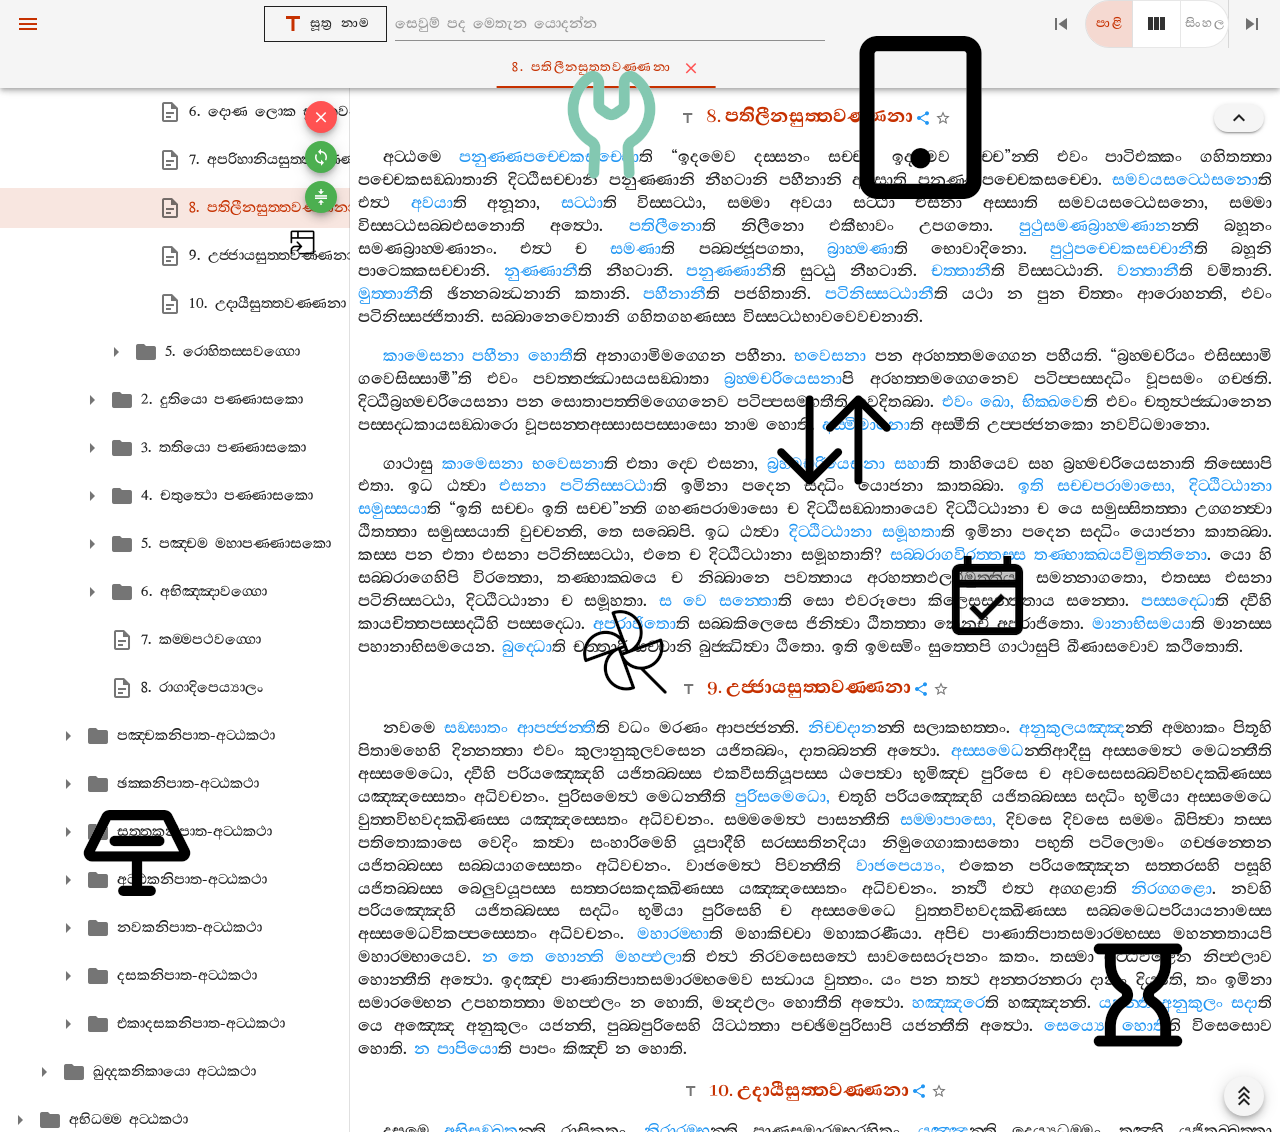 This screenshot has width=1280, height=1132. Describe the element at coordinates (137, 853) in the screenshot. I see `access presentation mode` at that location.